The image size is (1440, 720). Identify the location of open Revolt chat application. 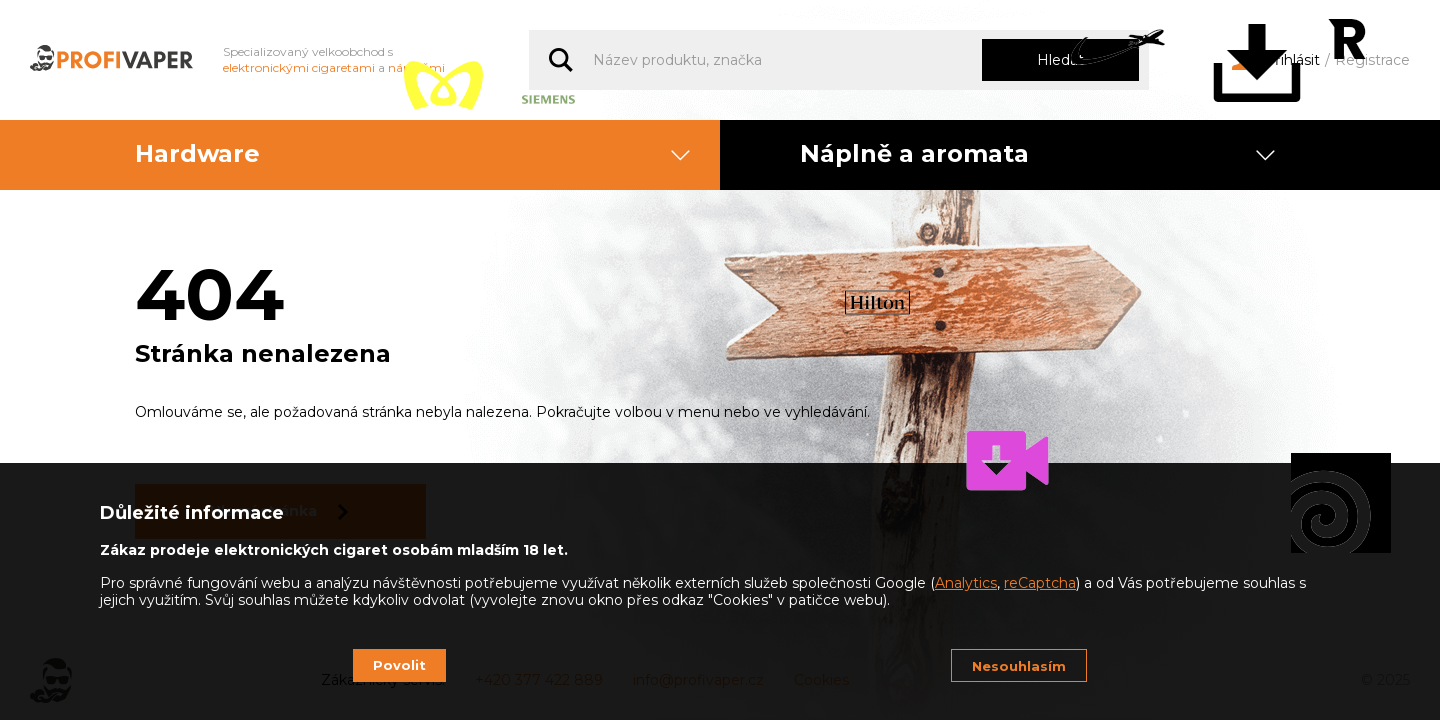
(1347, 39).